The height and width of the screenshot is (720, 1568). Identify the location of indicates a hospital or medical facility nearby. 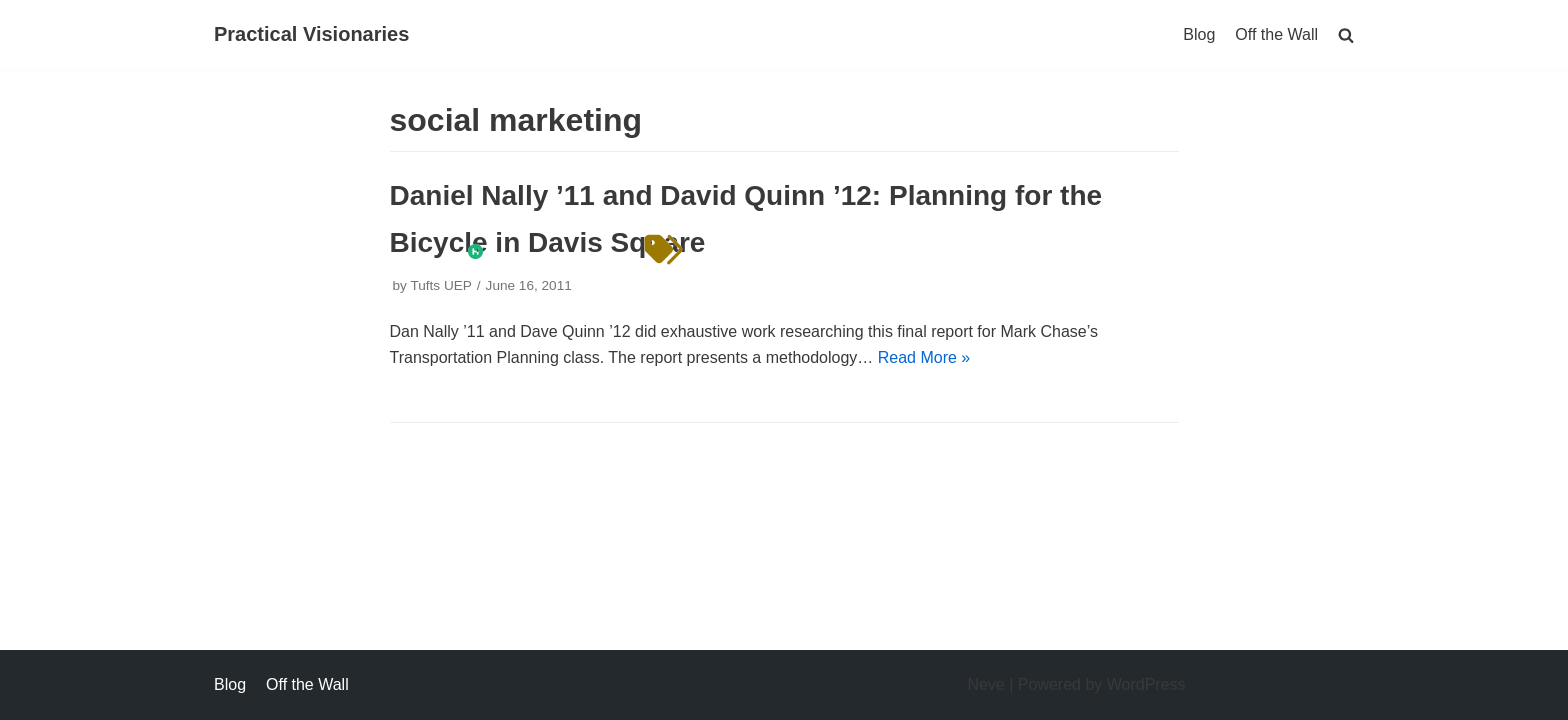
(475, 251).